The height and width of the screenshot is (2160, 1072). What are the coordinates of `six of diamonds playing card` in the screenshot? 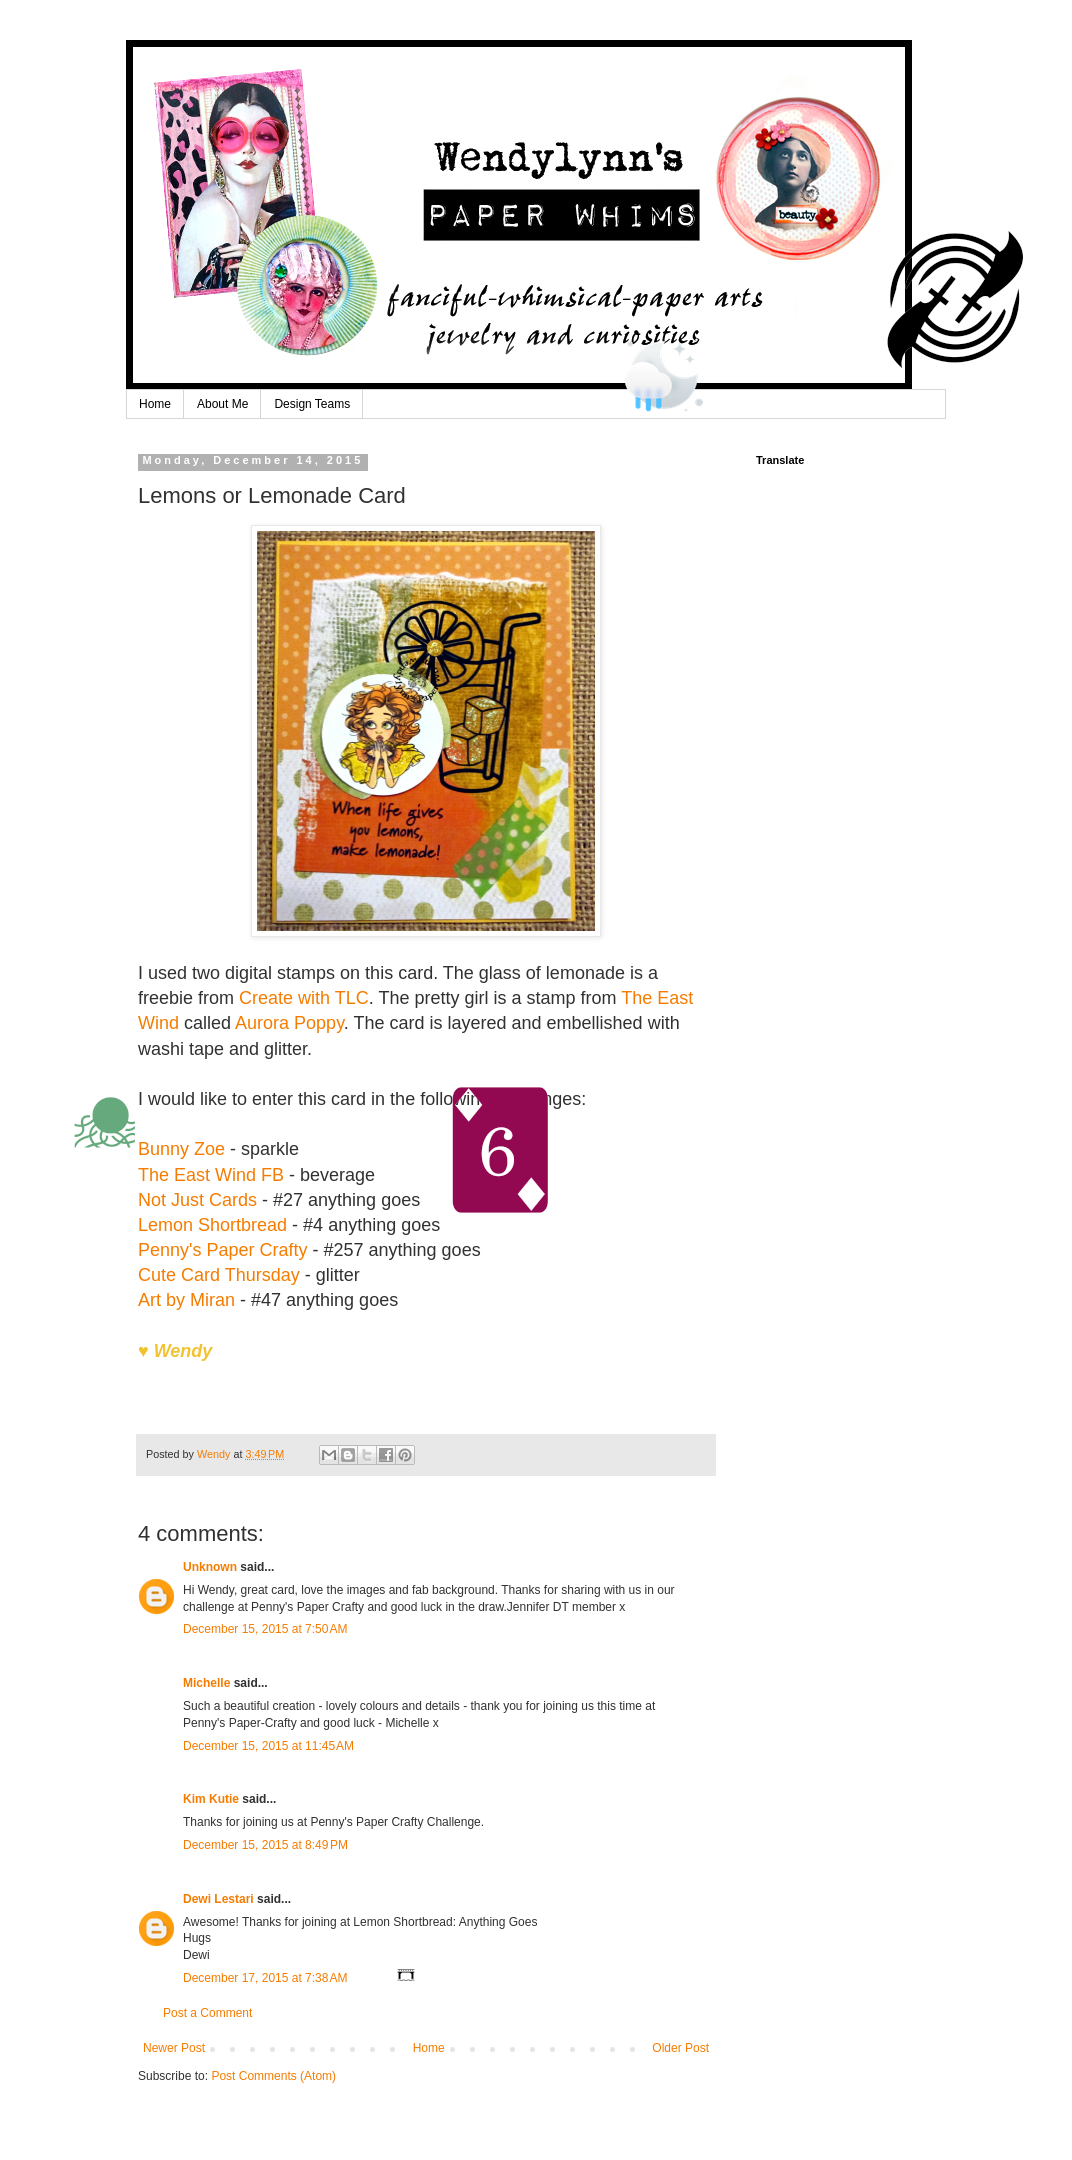 It's located at (500, 1150).